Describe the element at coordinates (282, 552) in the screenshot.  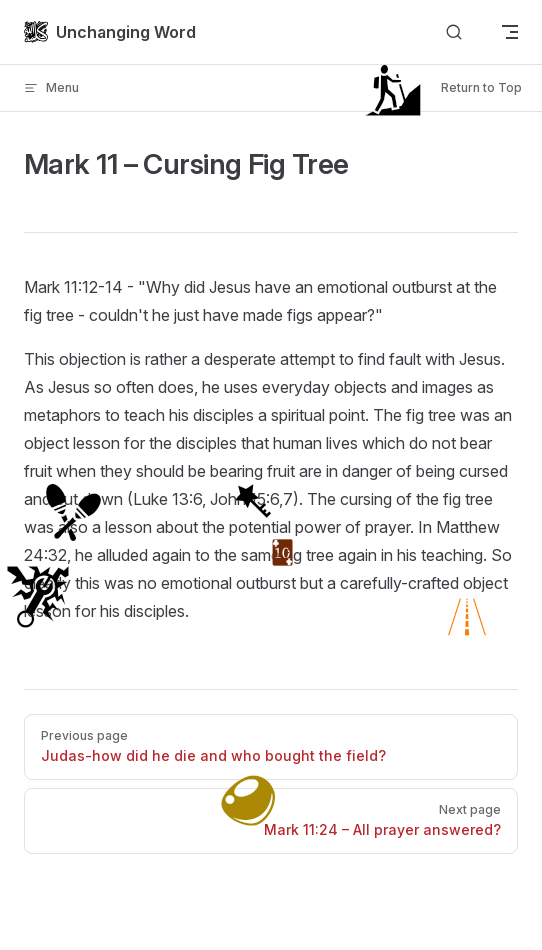
I see `ten of clubs playing card` at that location.